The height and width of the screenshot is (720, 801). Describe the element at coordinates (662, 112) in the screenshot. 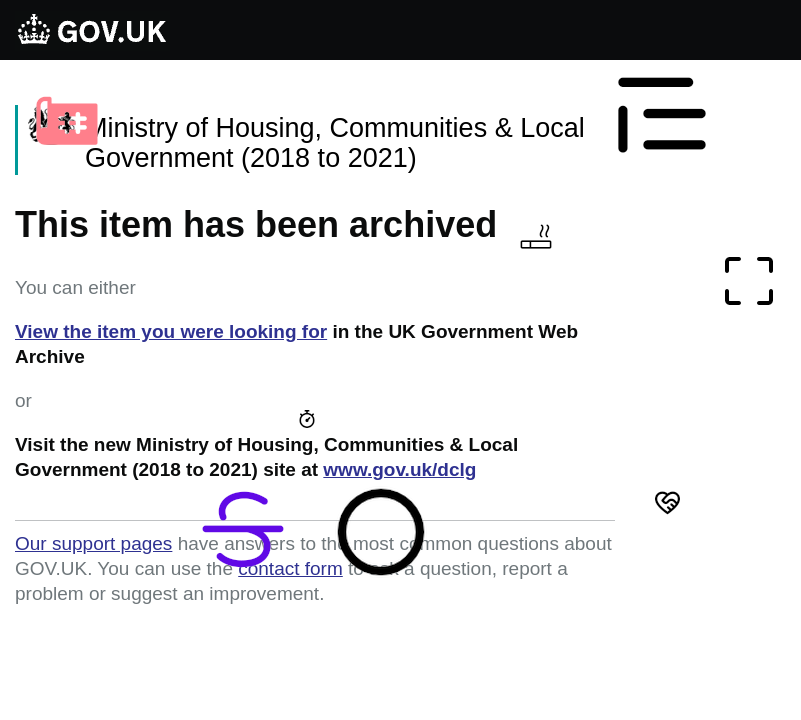

I see `insert a block quote` at that location.